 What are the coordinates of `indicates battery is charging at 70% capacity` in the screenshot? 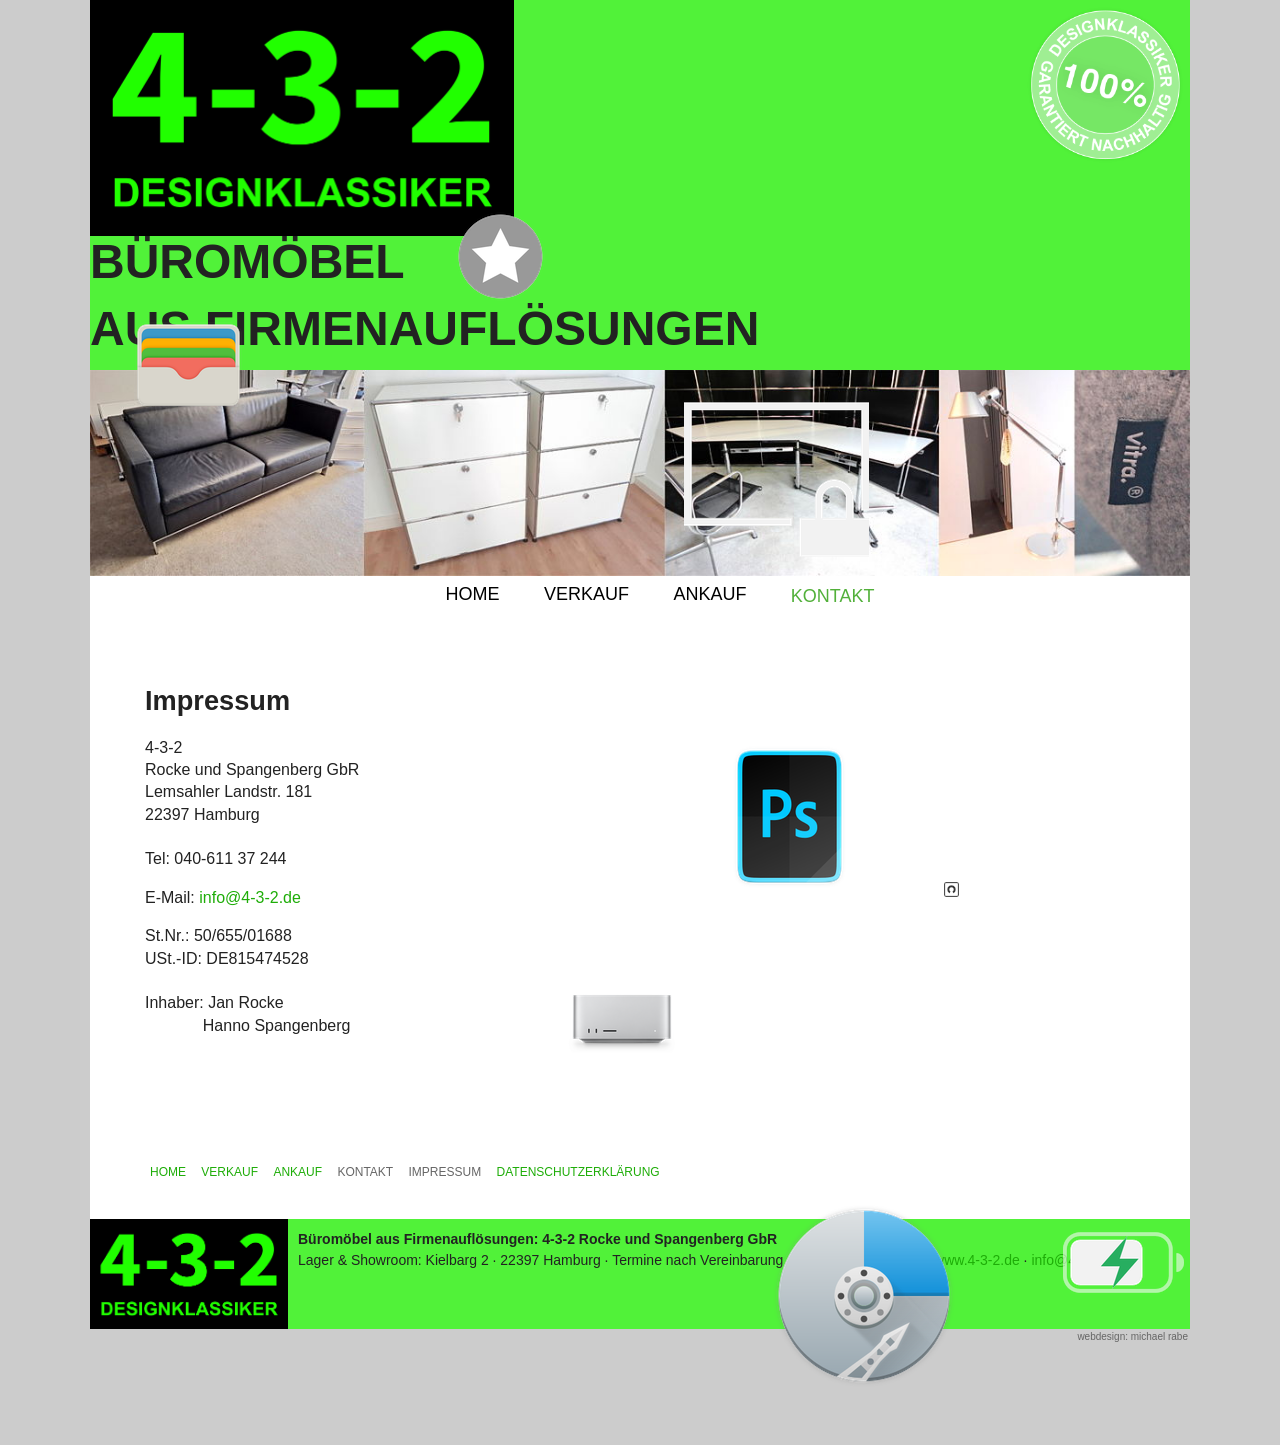 It's located at (1123, 1262).